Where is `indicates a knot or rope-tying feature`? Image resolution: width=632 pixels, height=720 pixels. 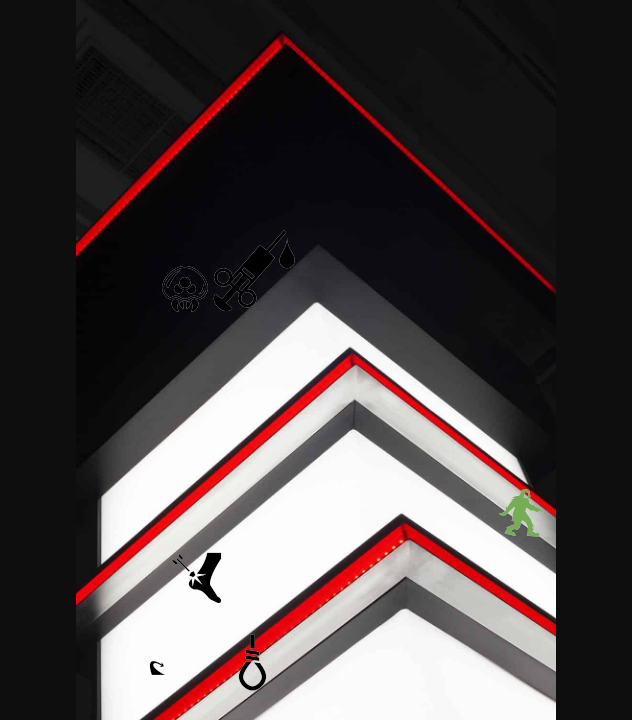
indicates a knot or rope-tying feature is located at coordinates (252, 662).